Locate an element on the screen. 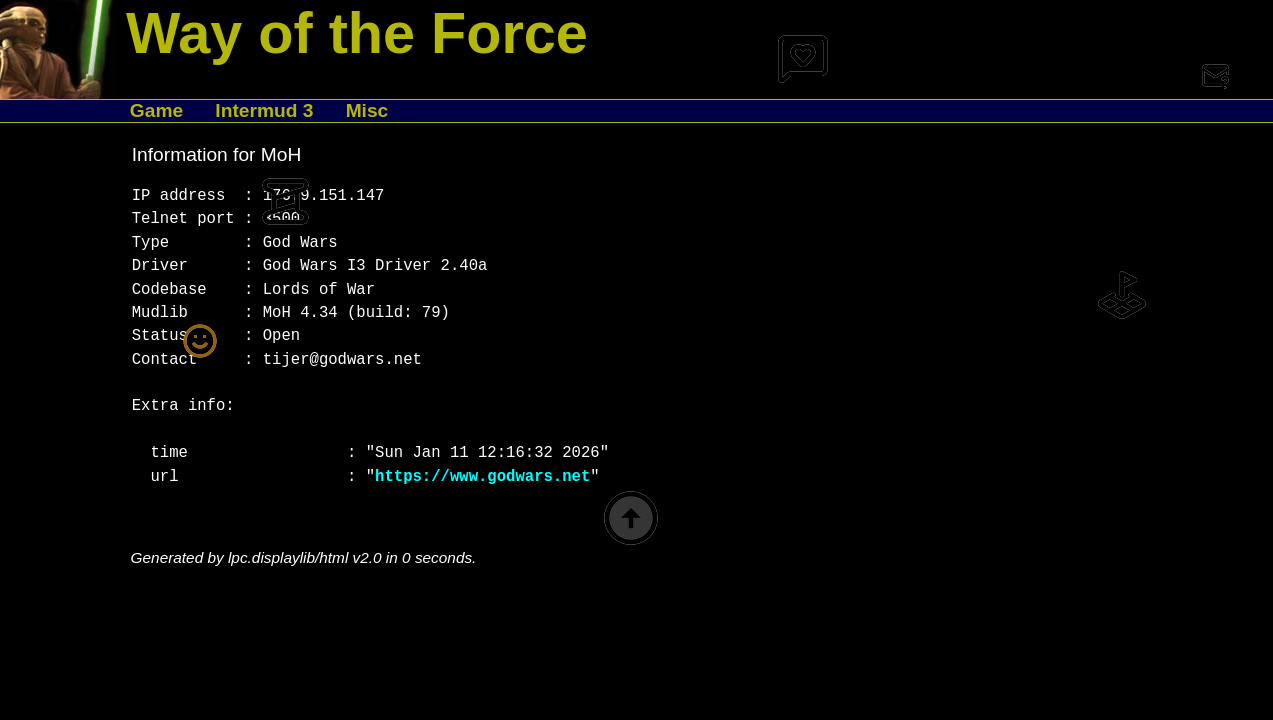 Image resolution: width=1273 pixels, height=720 pixels. add an emoji or reaction is located at coordinates (200, 341).